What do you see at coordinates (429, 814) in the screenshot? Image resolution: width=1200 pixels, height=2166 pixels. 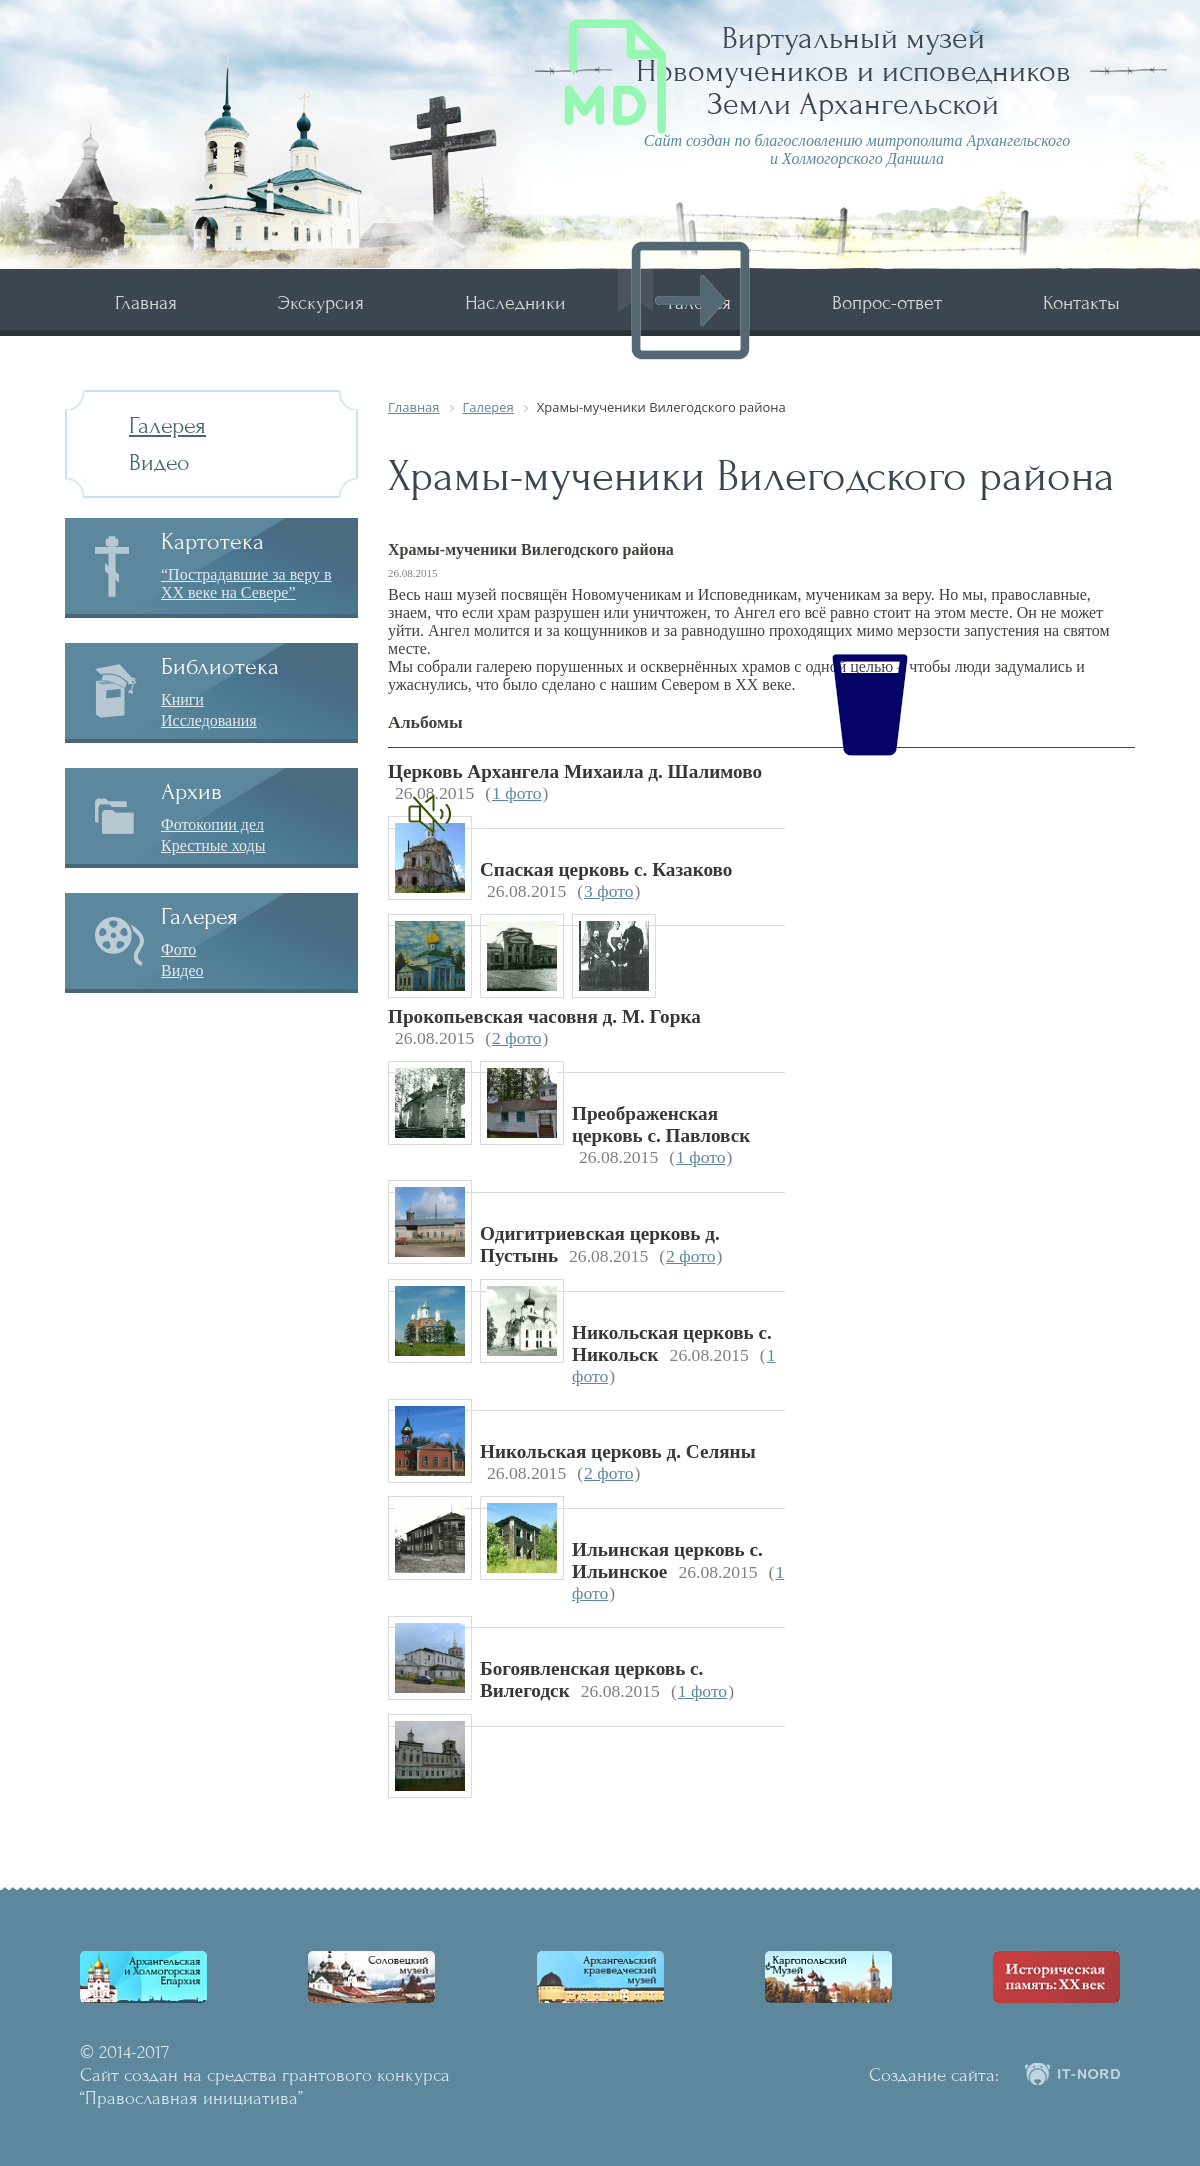 I see `mute audio or sound` at bounding box center [429, 814].